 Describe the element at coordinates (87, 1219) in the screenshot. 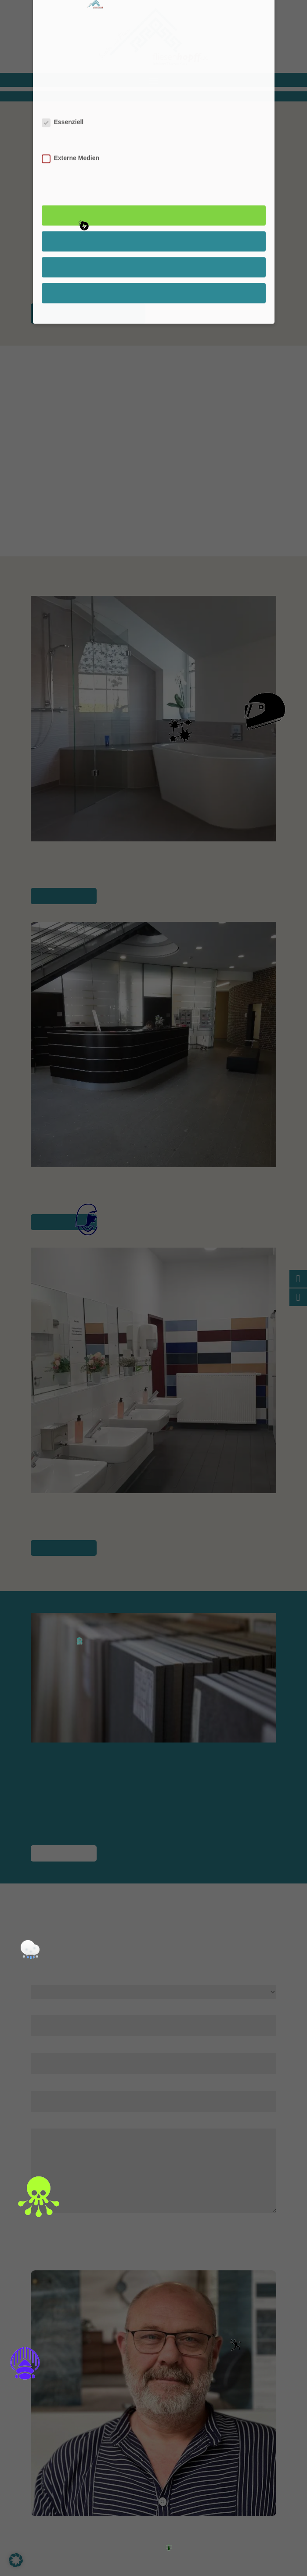

I see `select egyptian theme or civilization` at that location.